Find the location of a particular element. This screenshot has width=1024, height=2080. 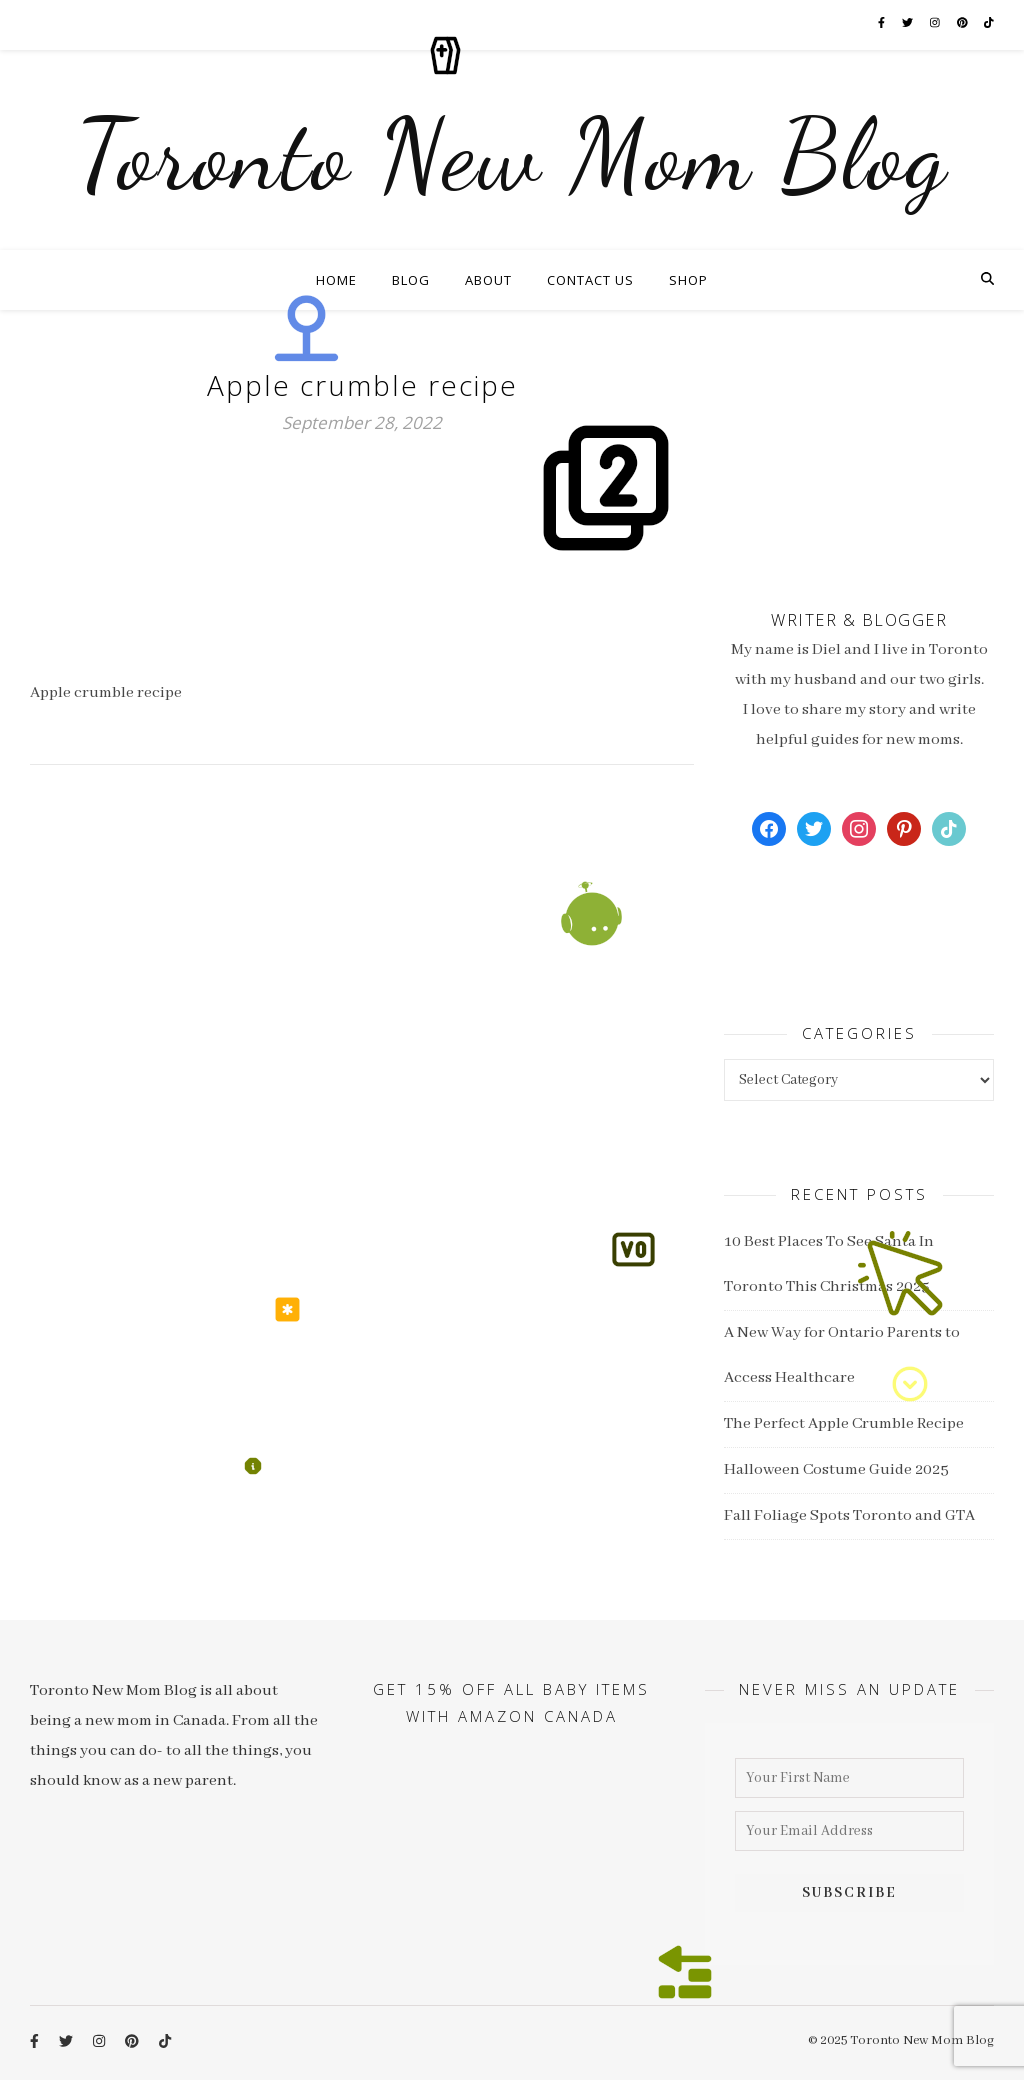

indicates a required field in a form is located at coordinates (287, 1309).